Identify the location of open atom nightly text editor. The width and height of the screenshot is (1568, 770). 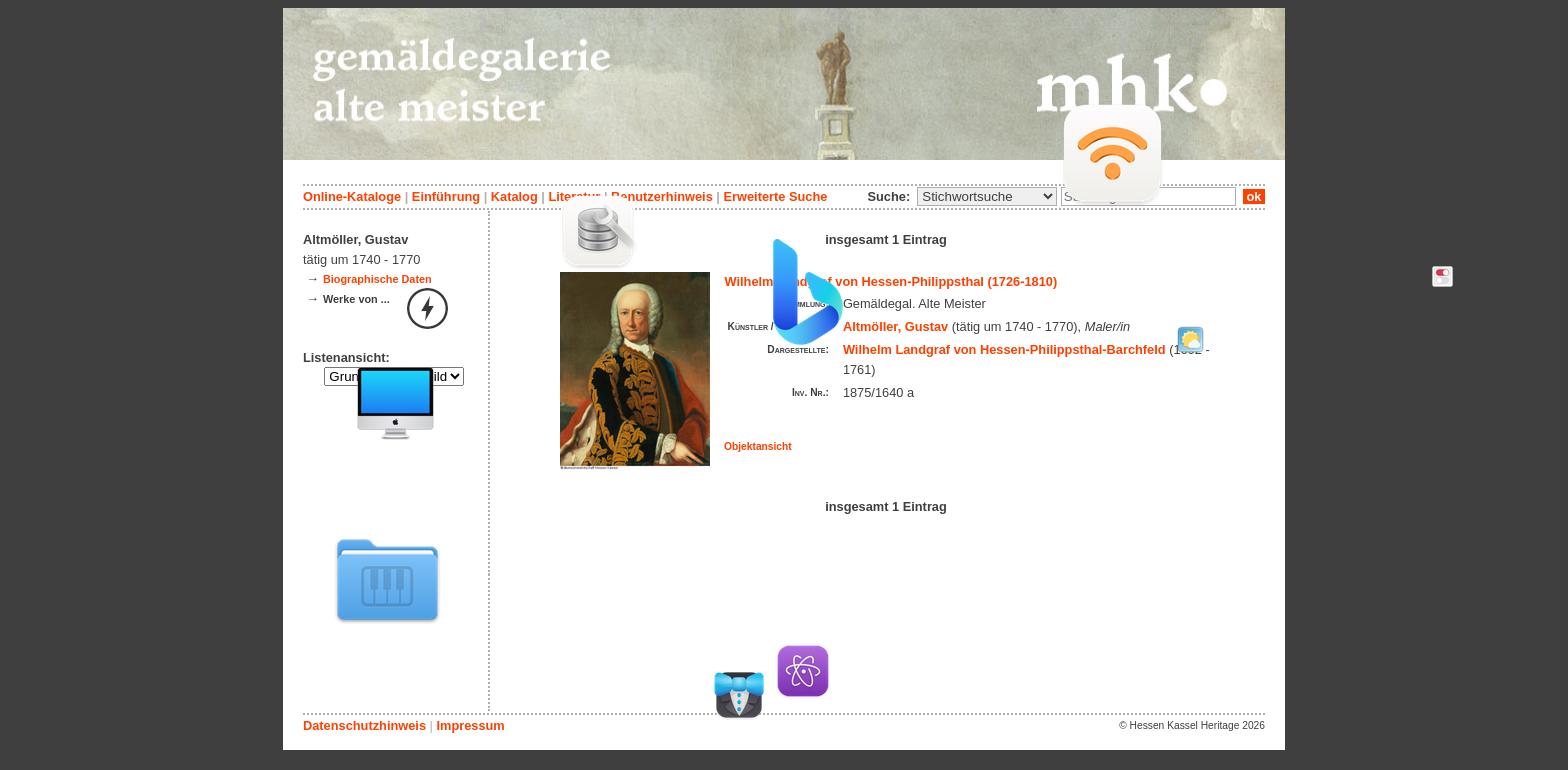
(803, 671).